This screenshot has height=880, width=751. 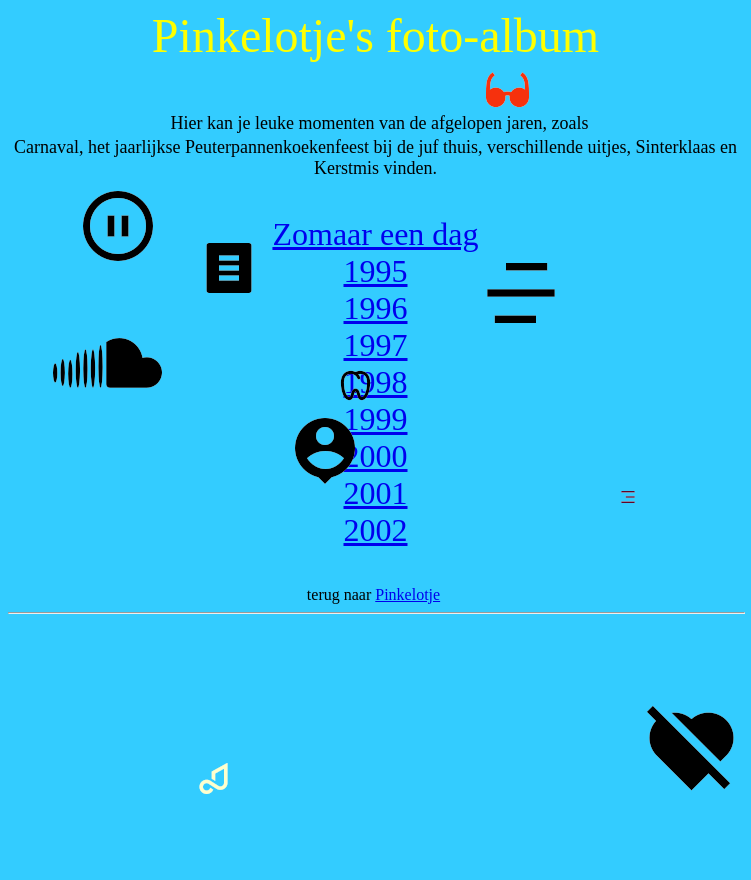 What do you see at coordinates (507, 91) in the screenshot?
I see `enable reading mode or accessibility features` at bounding box center [507, 91].